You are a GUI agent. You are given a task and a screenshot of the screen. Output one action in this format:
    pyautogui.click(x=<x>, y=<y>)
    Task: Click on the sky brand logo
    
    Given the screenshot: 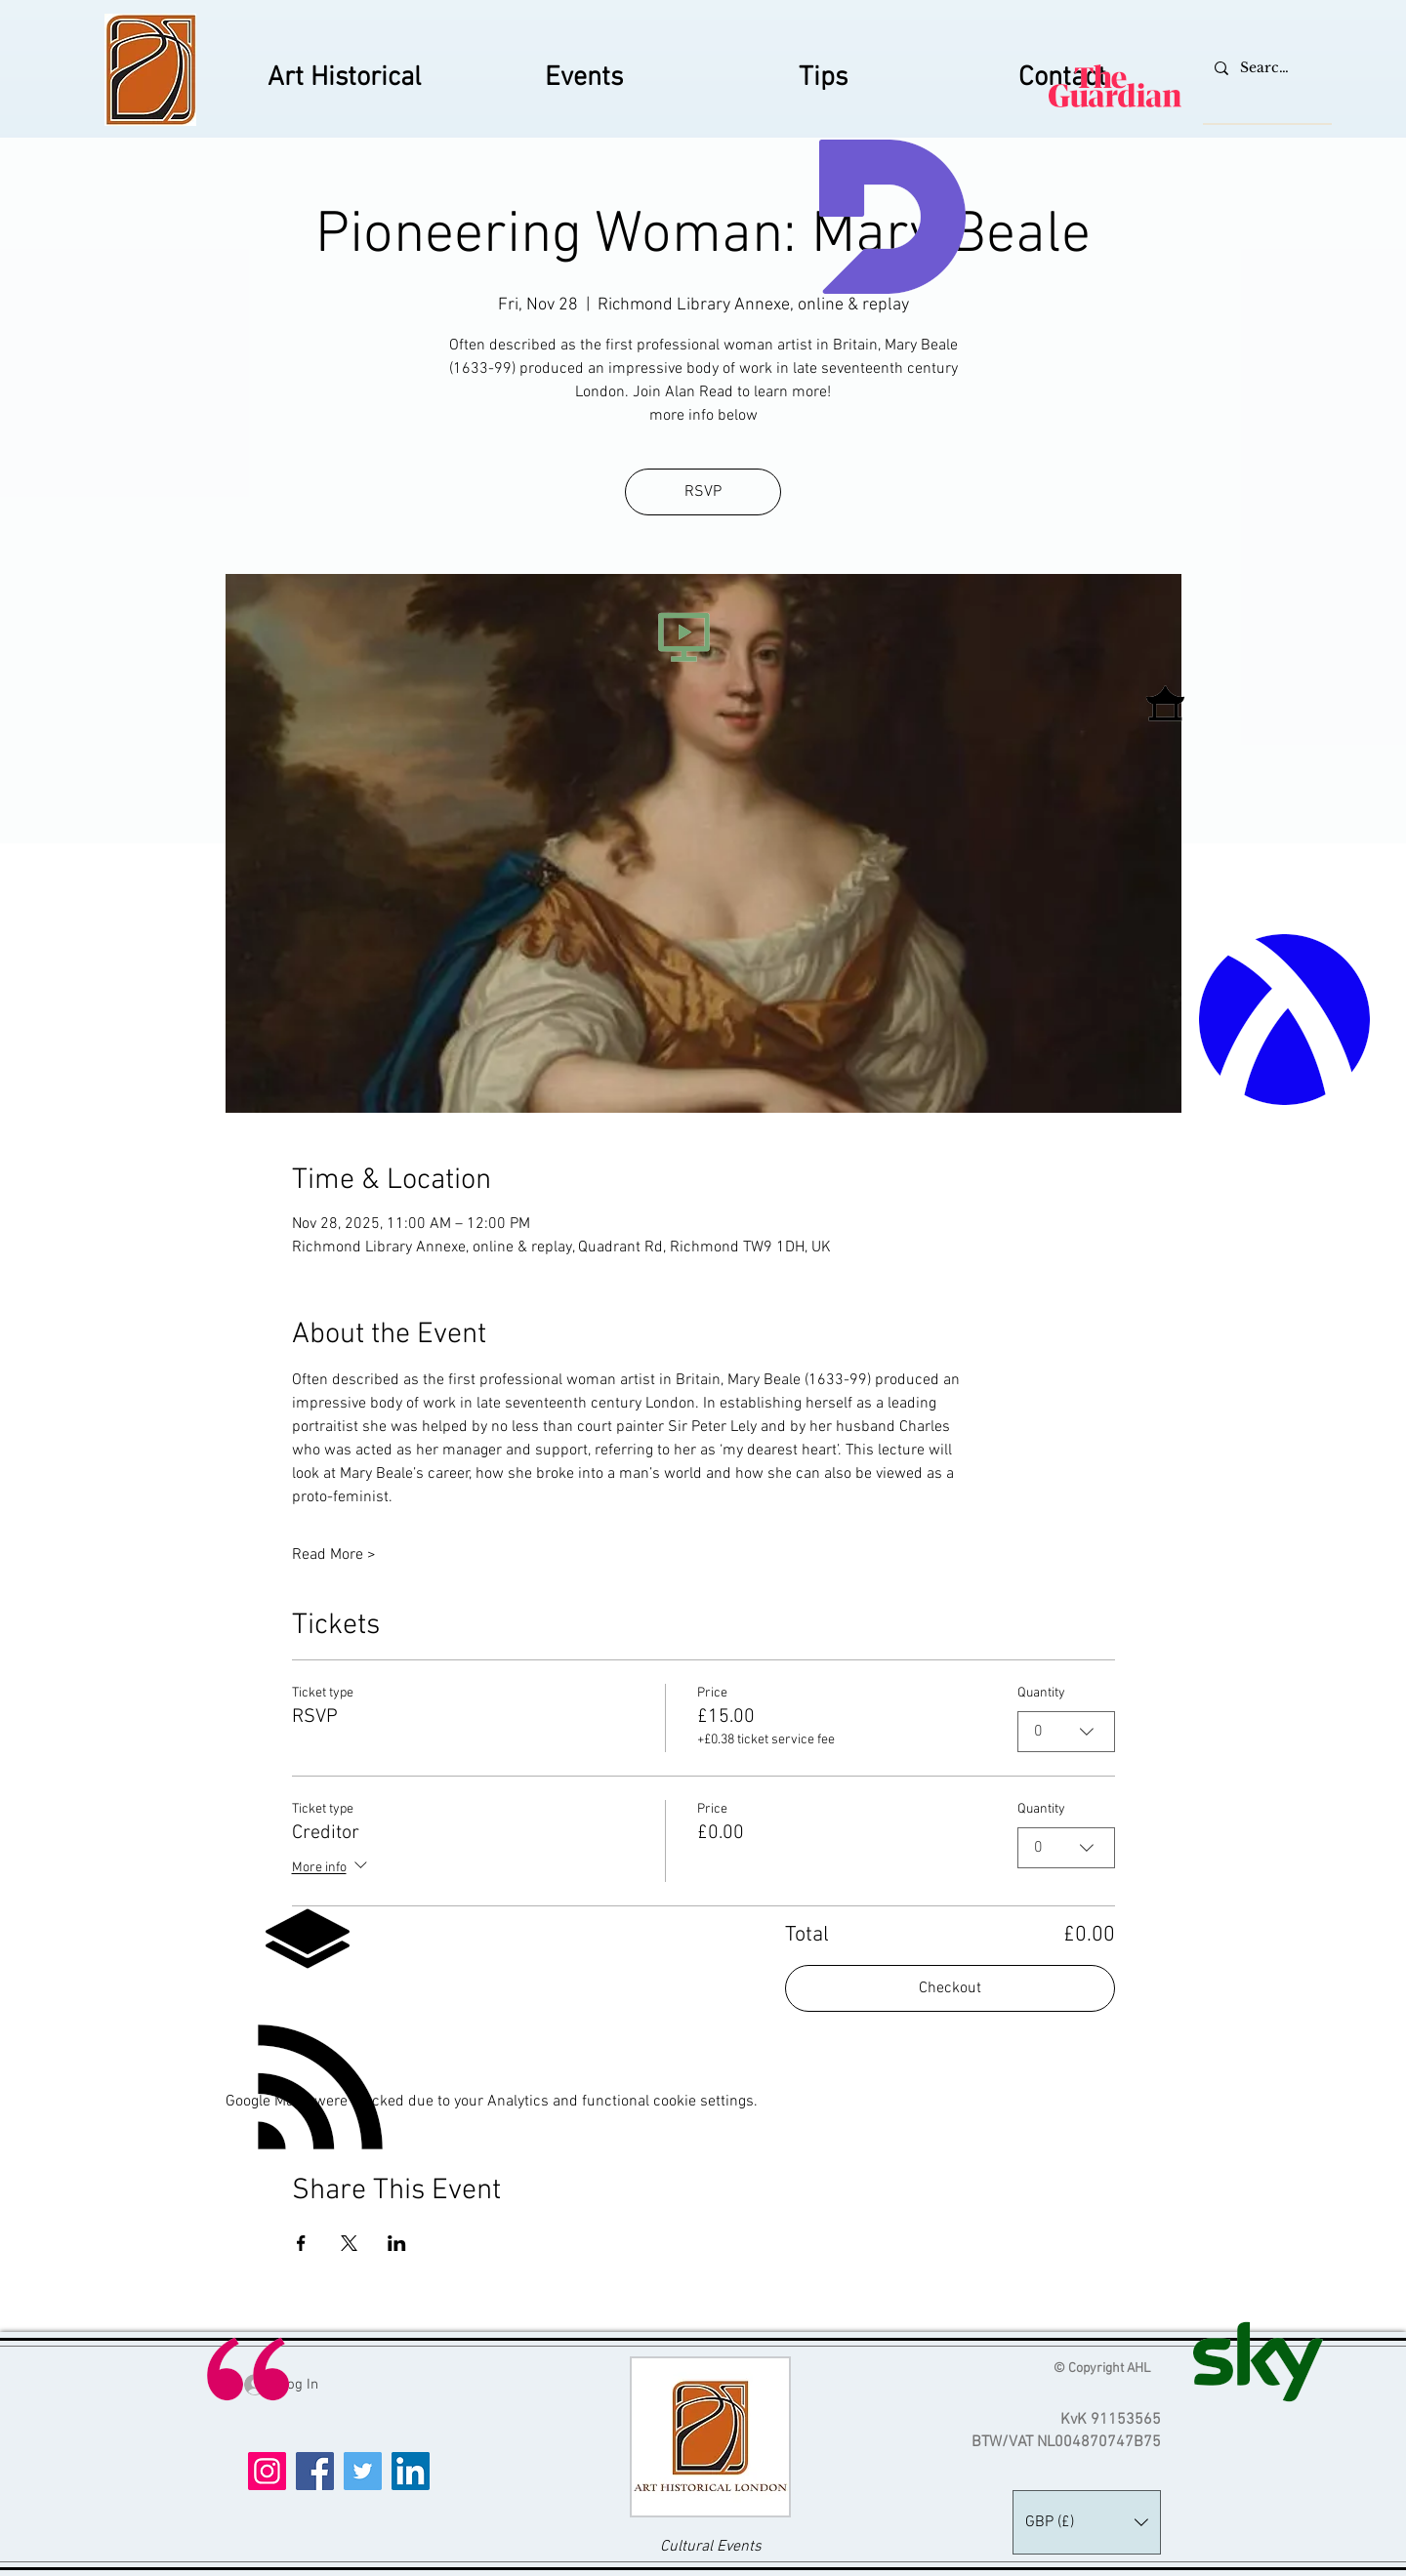 What is the action you would take?
    pyautogui.click(x=1258, y=2361)
    